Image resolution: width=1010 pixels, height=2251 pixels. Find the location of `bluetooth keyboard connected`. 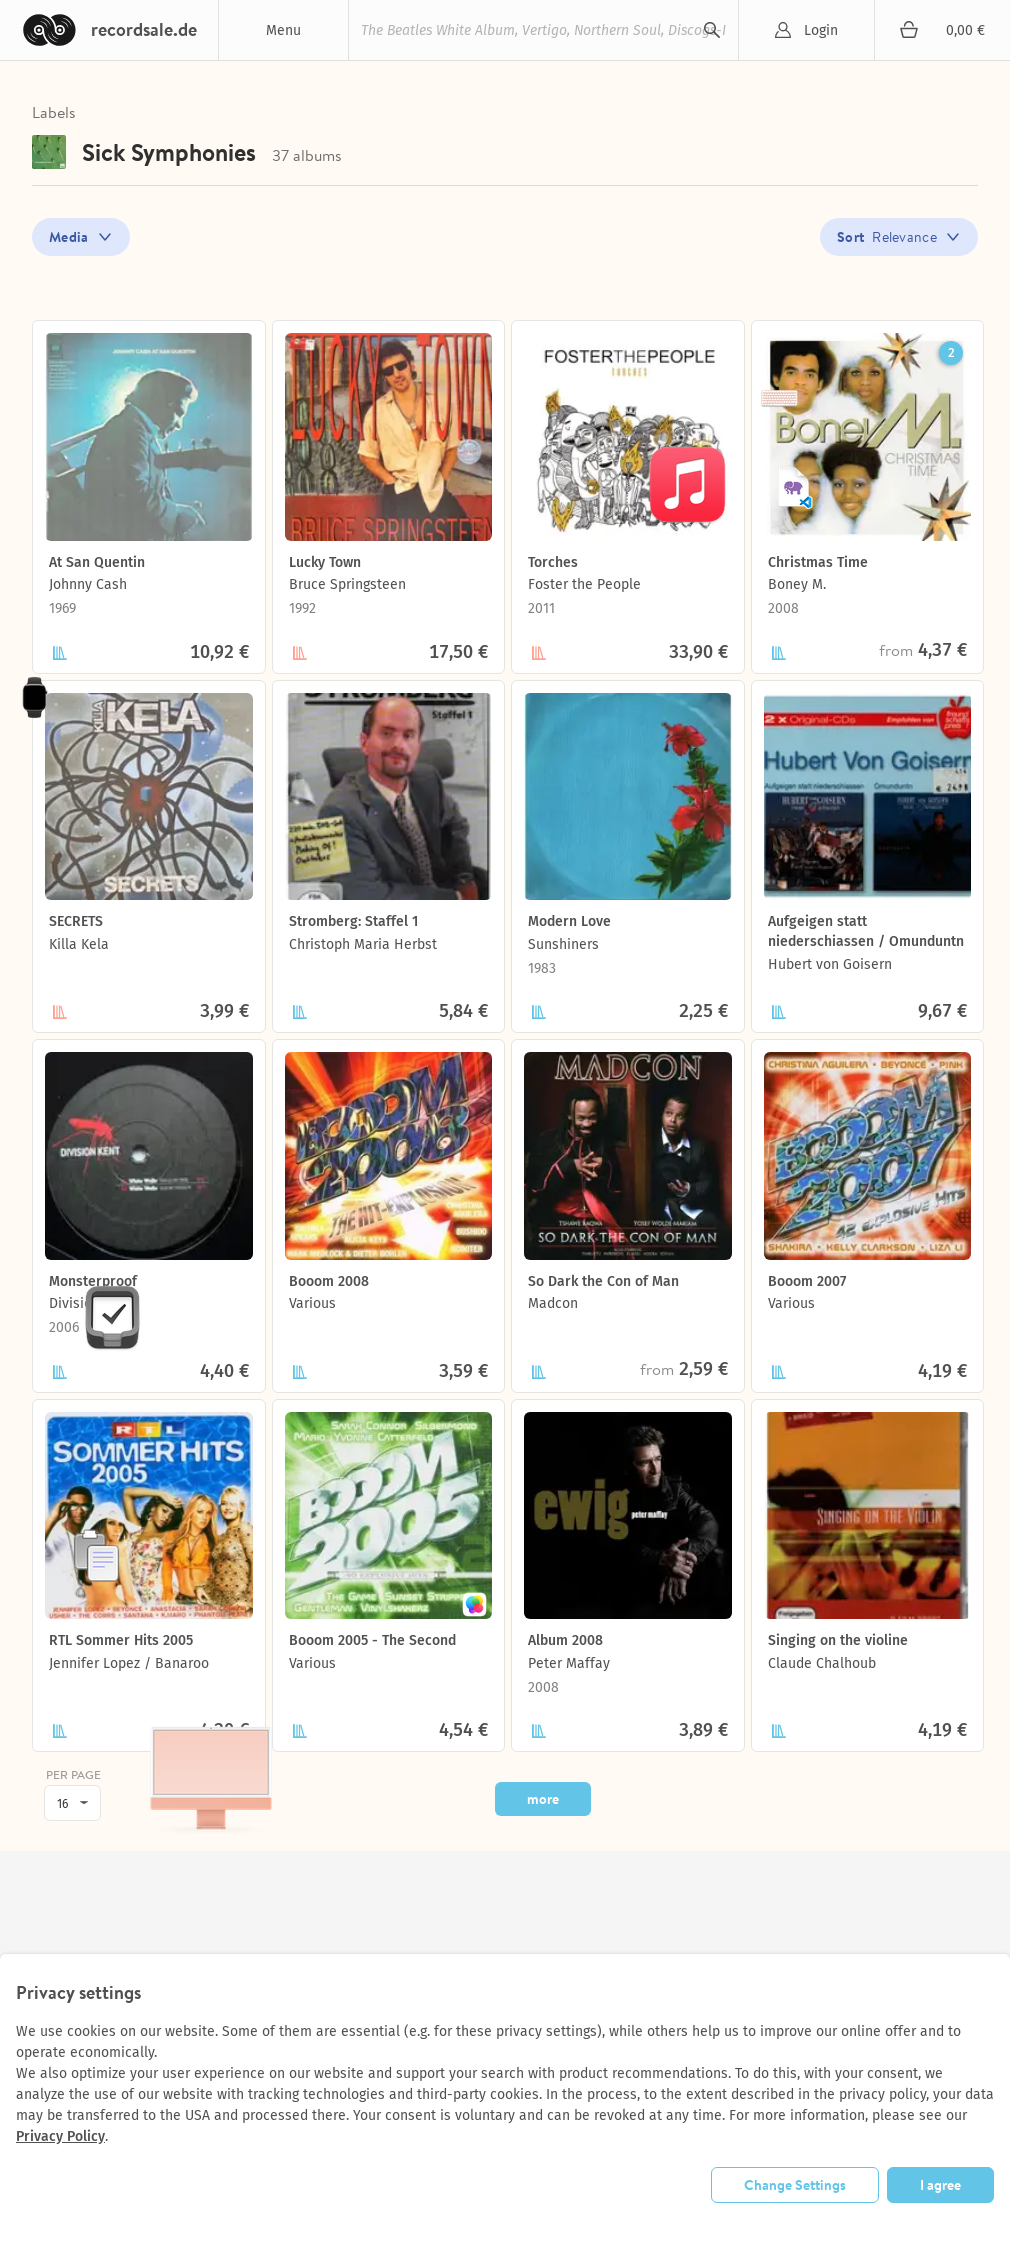

bluetooth keyboard connected is located at coordinates (779, 398).